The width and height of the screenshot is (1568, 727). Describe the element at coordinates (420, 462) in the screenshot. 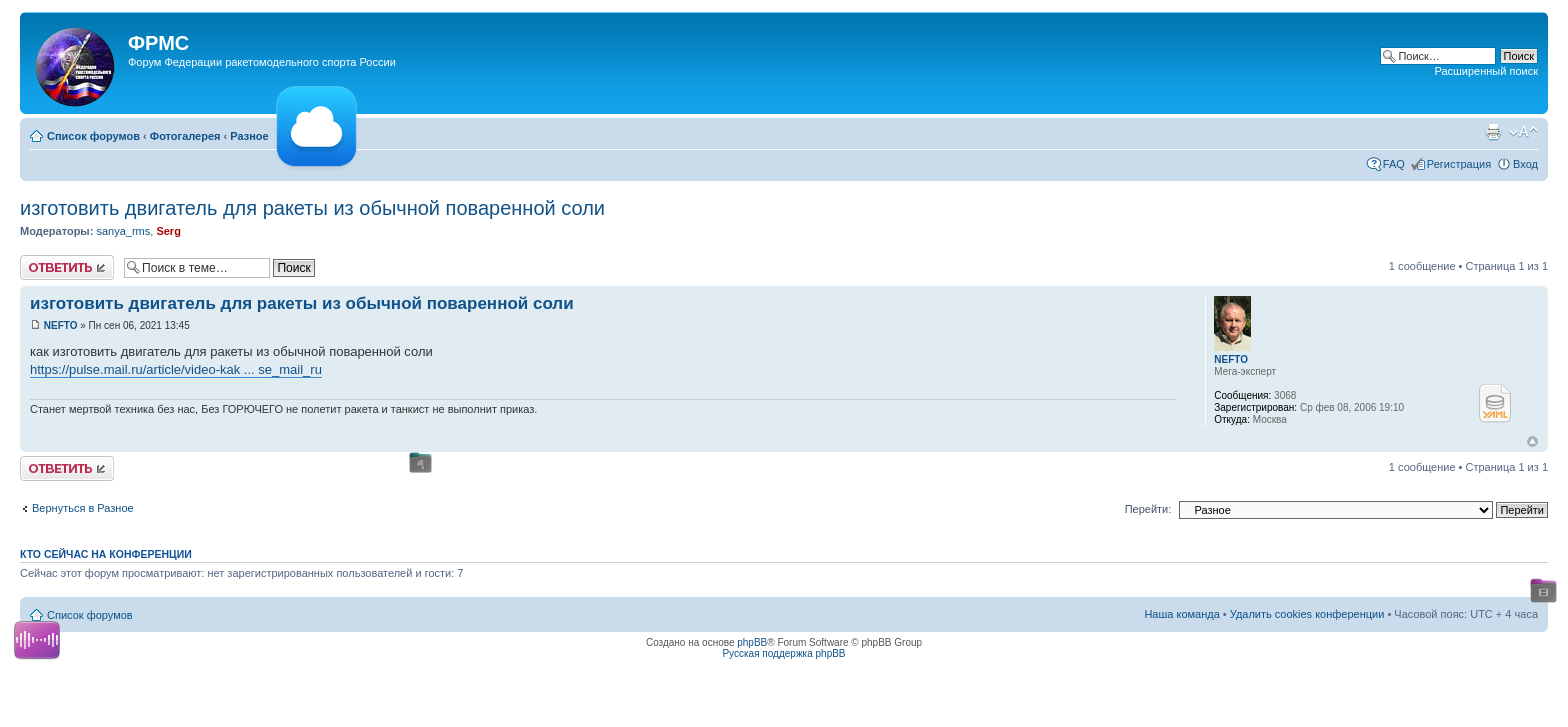

I see `open insync cloud sync folder` at that location.